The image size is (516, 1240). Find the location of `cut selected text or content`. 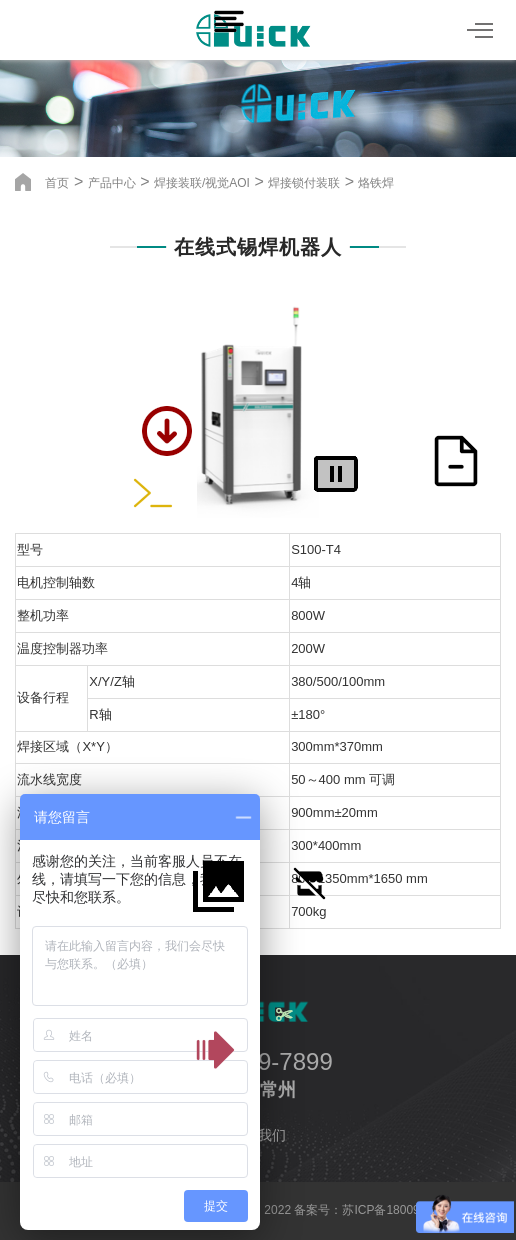

cut selected text or content is located at coordinates (284, 1014).